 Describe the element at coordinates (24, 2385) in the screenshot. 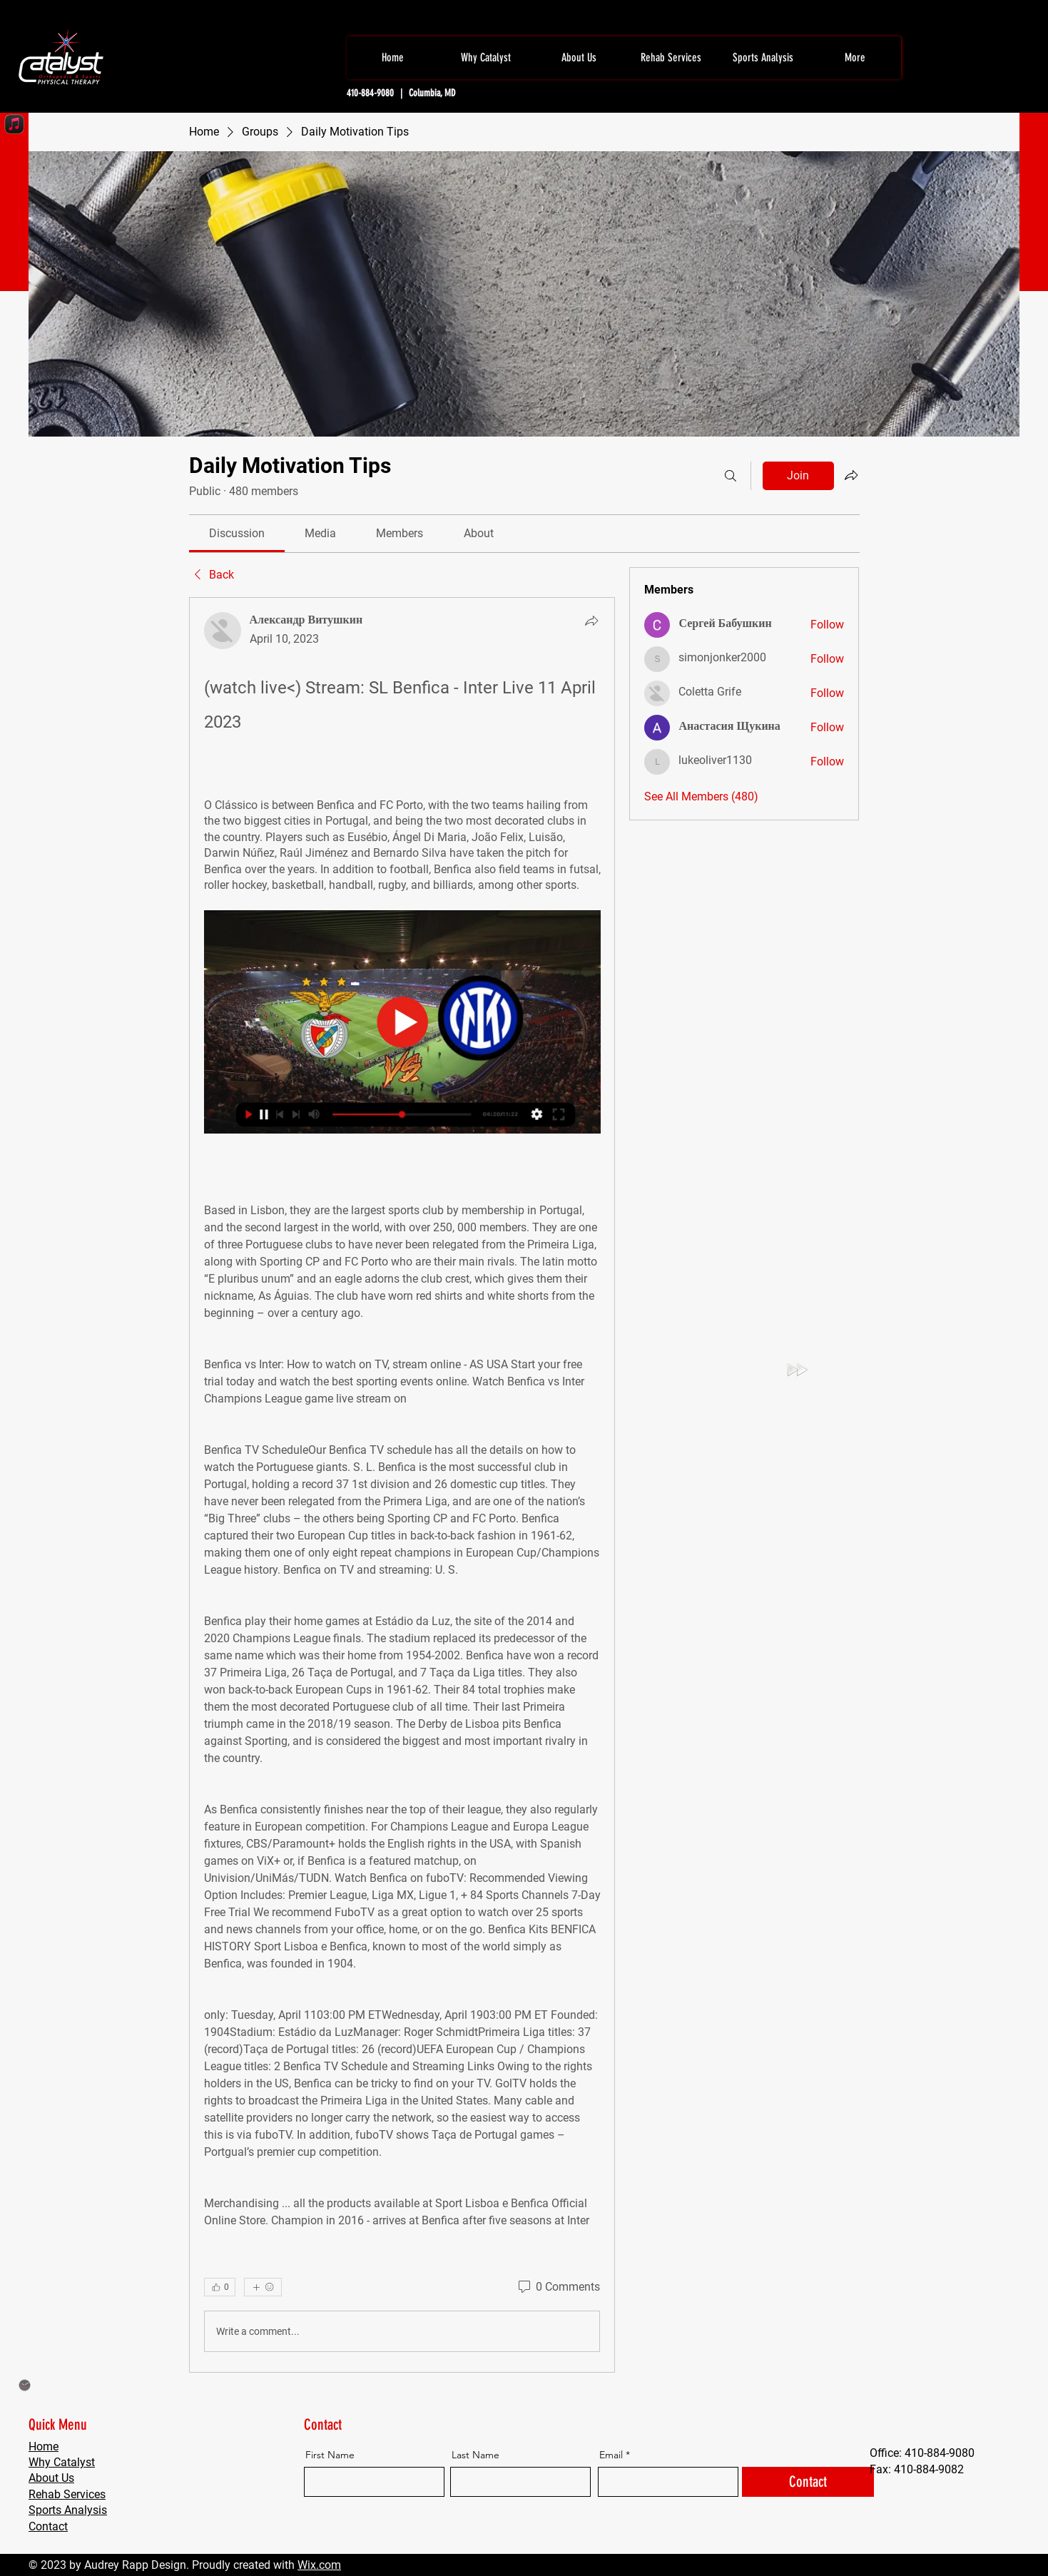

I see `open the clocks application` at that location.